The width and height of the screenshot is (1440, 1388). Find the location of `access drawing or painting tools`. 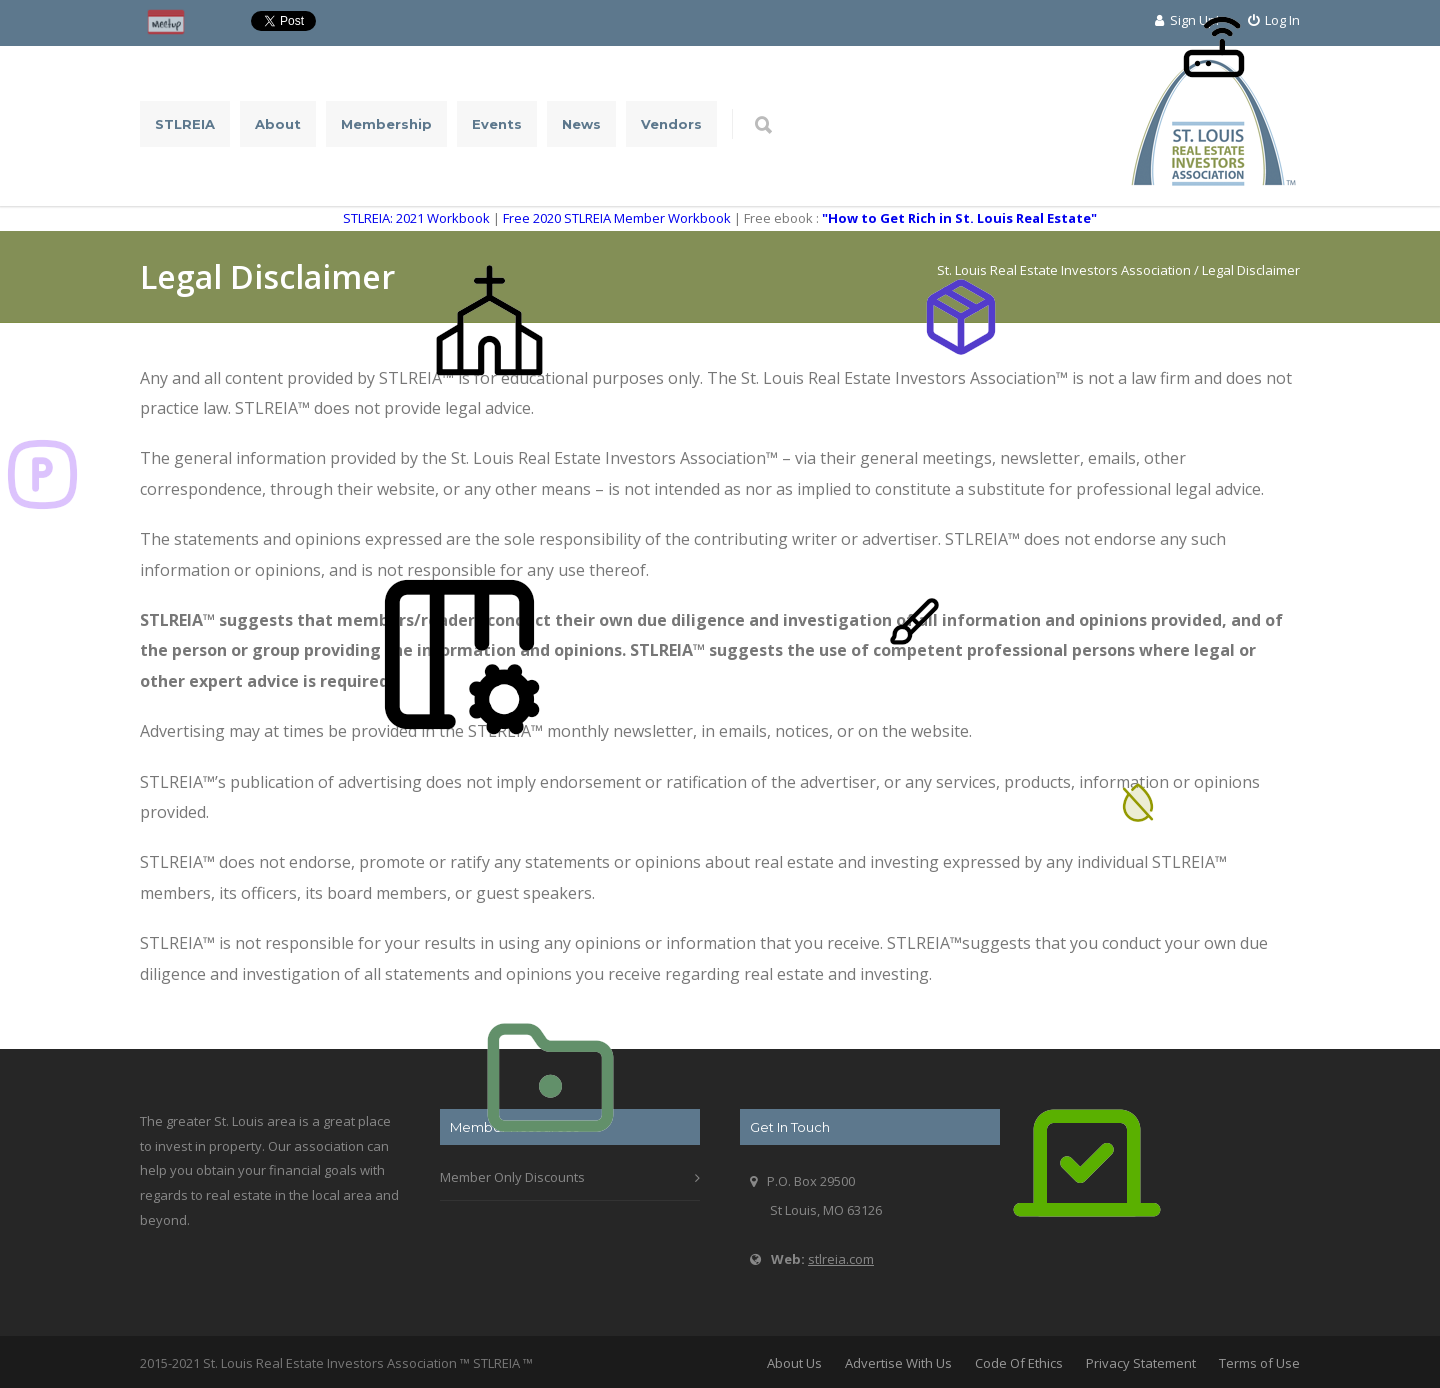

access drawing or painting tools is located at coordinates (914, 622).